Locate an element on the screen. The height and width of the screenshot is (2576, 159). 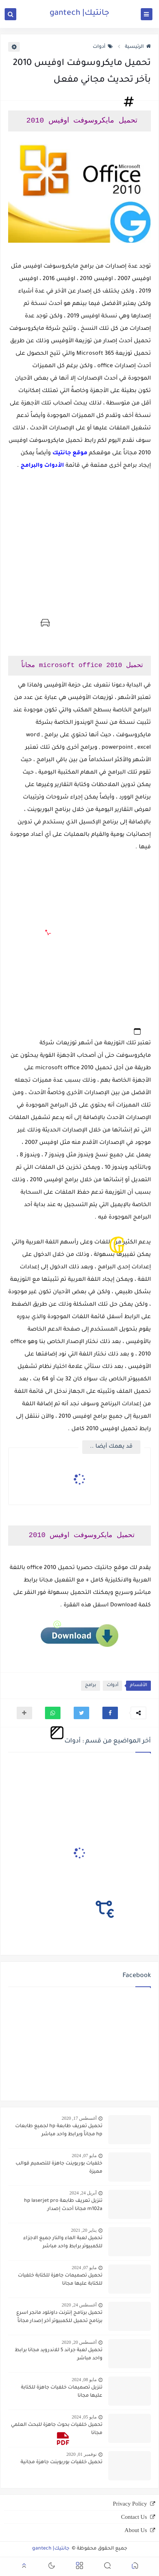
access vehicle or car-related features is located at coordinates (45, 623).